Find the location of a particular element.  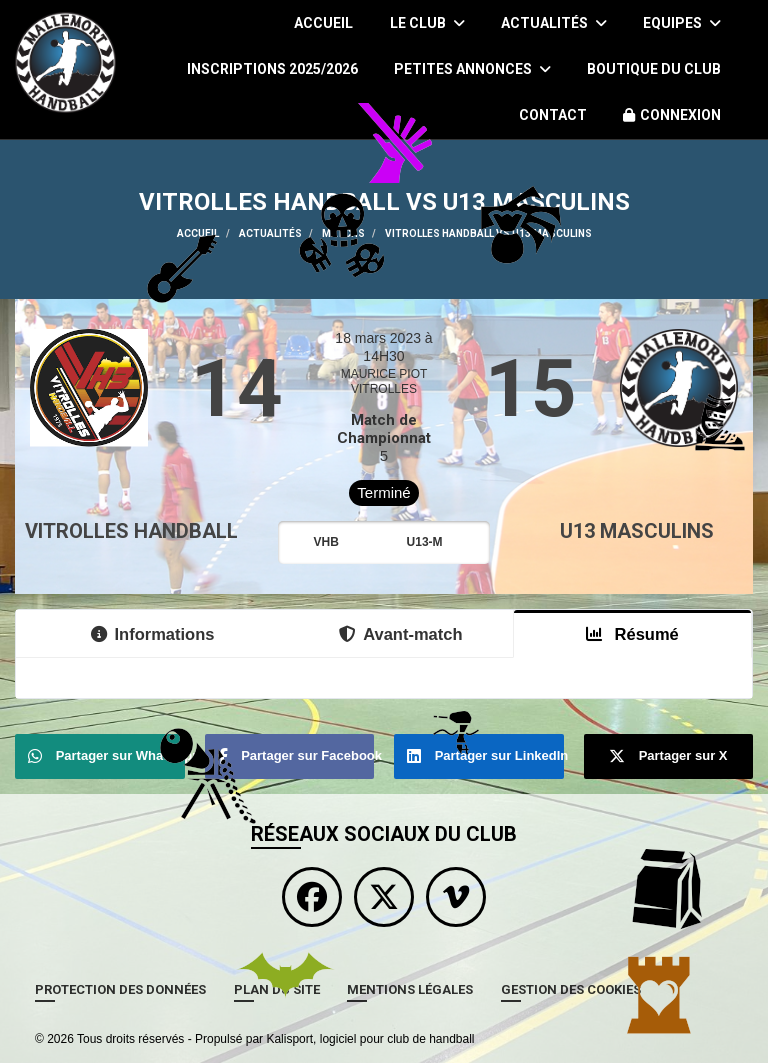

indicates halloween or spooky theme content is located at coordinates (285, 975).